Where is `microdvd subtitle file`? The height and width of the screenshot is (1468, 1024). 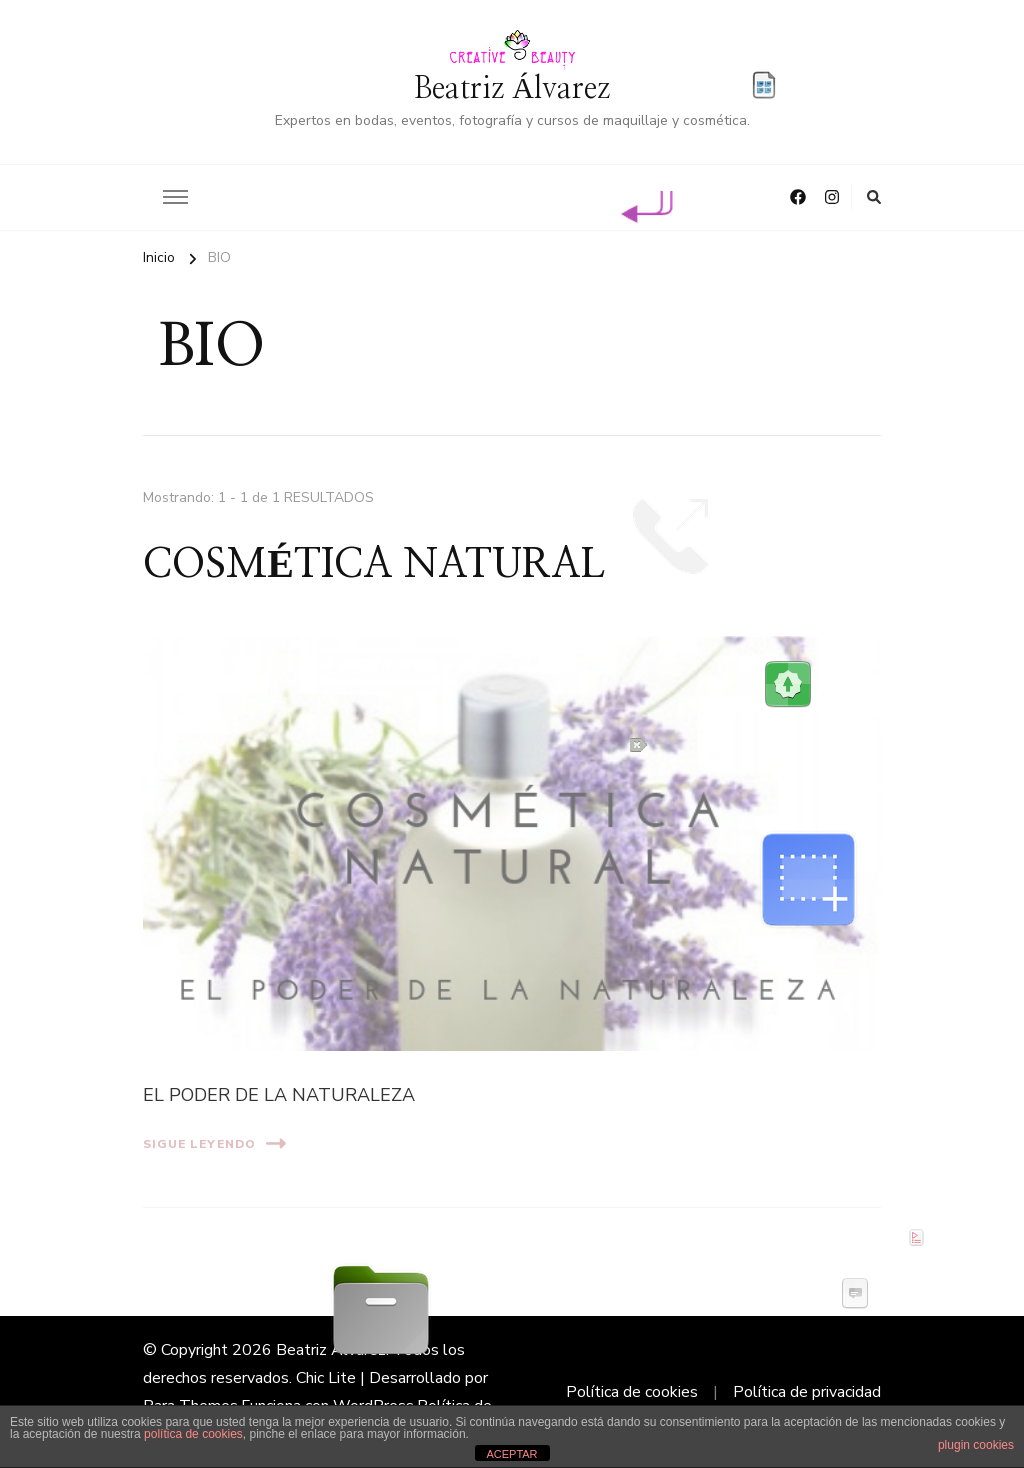
microdvd subtitle file is located at coordinates (855, 1293).